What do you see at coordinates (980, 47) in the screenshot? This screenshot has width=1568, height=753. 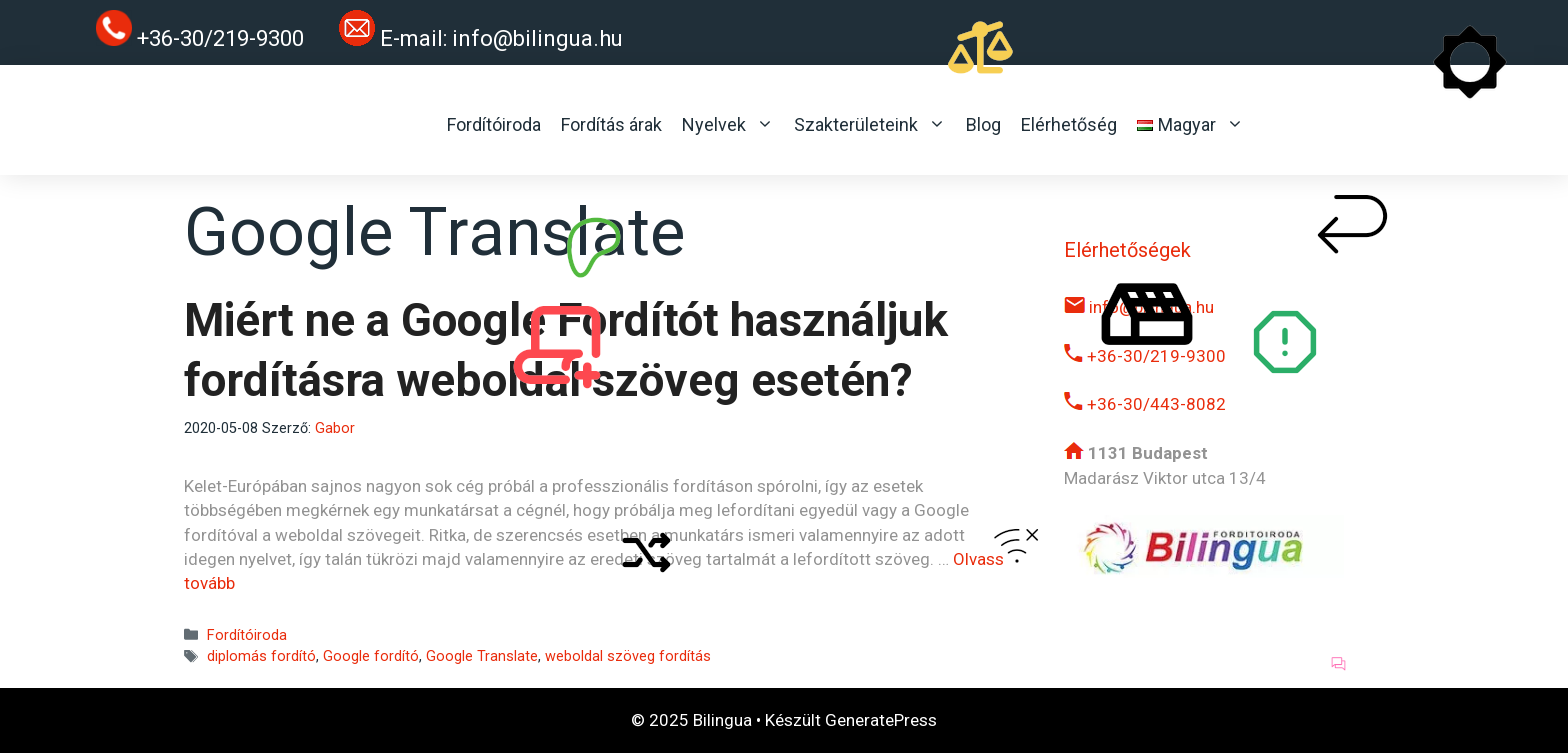 I see `indicates an imbalanced or unequal comparison` at bounding box center [980, 47].